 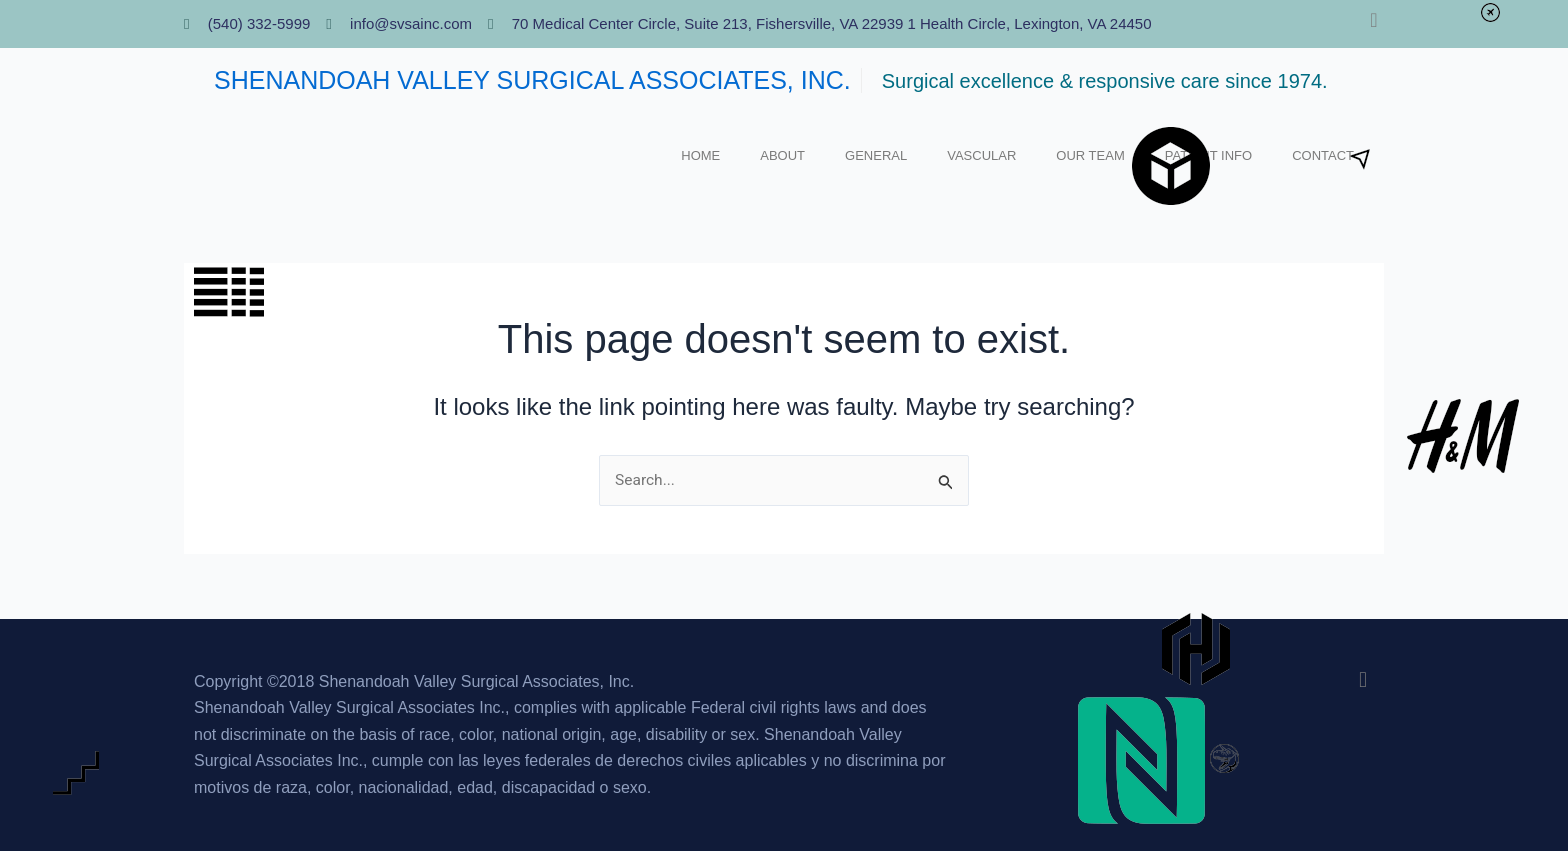 What do you see at coordinates (1141, 760) in the screenshot?
I see `indicates NFC connectivity is available` at bounding box center [1141, 760].